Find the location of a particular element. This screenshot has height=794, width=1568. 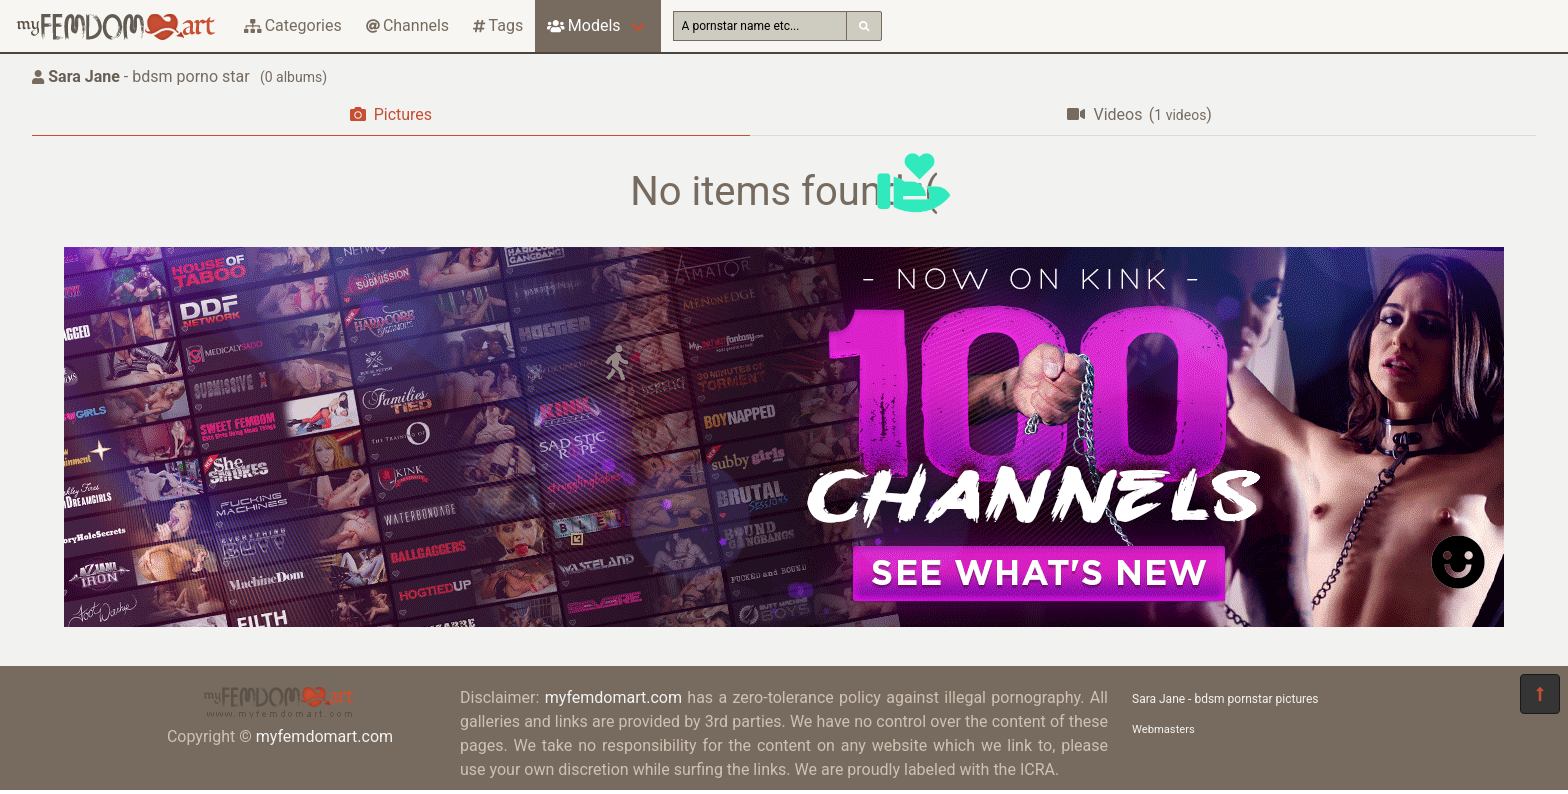

navigate to previous or lower-level content is located at coordinates (577, 539).